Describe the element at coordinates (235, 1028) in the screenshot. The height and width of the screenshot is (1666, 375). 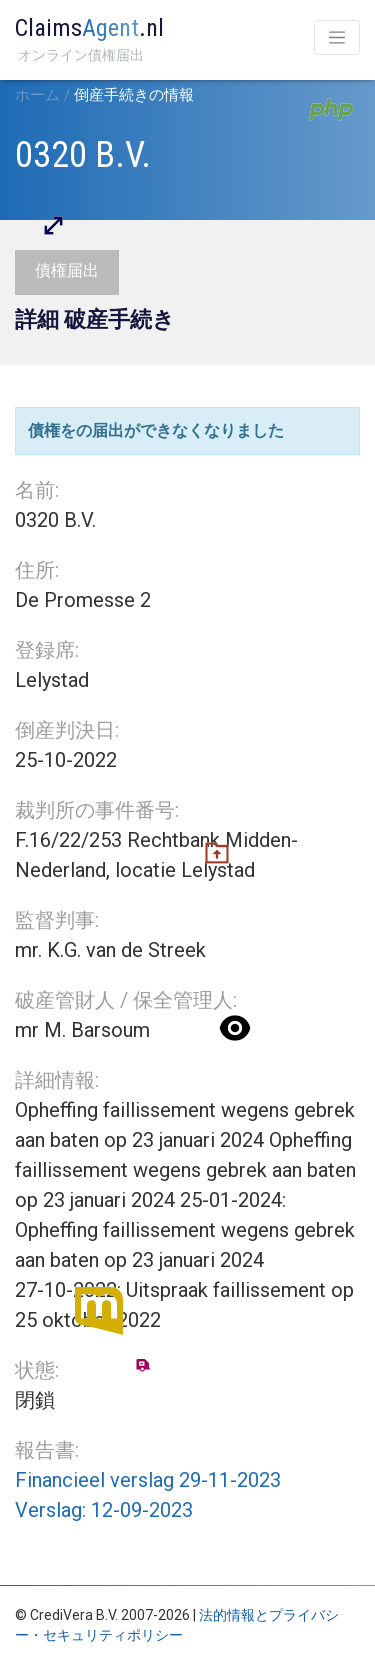
I see `view or preview content` at that location.